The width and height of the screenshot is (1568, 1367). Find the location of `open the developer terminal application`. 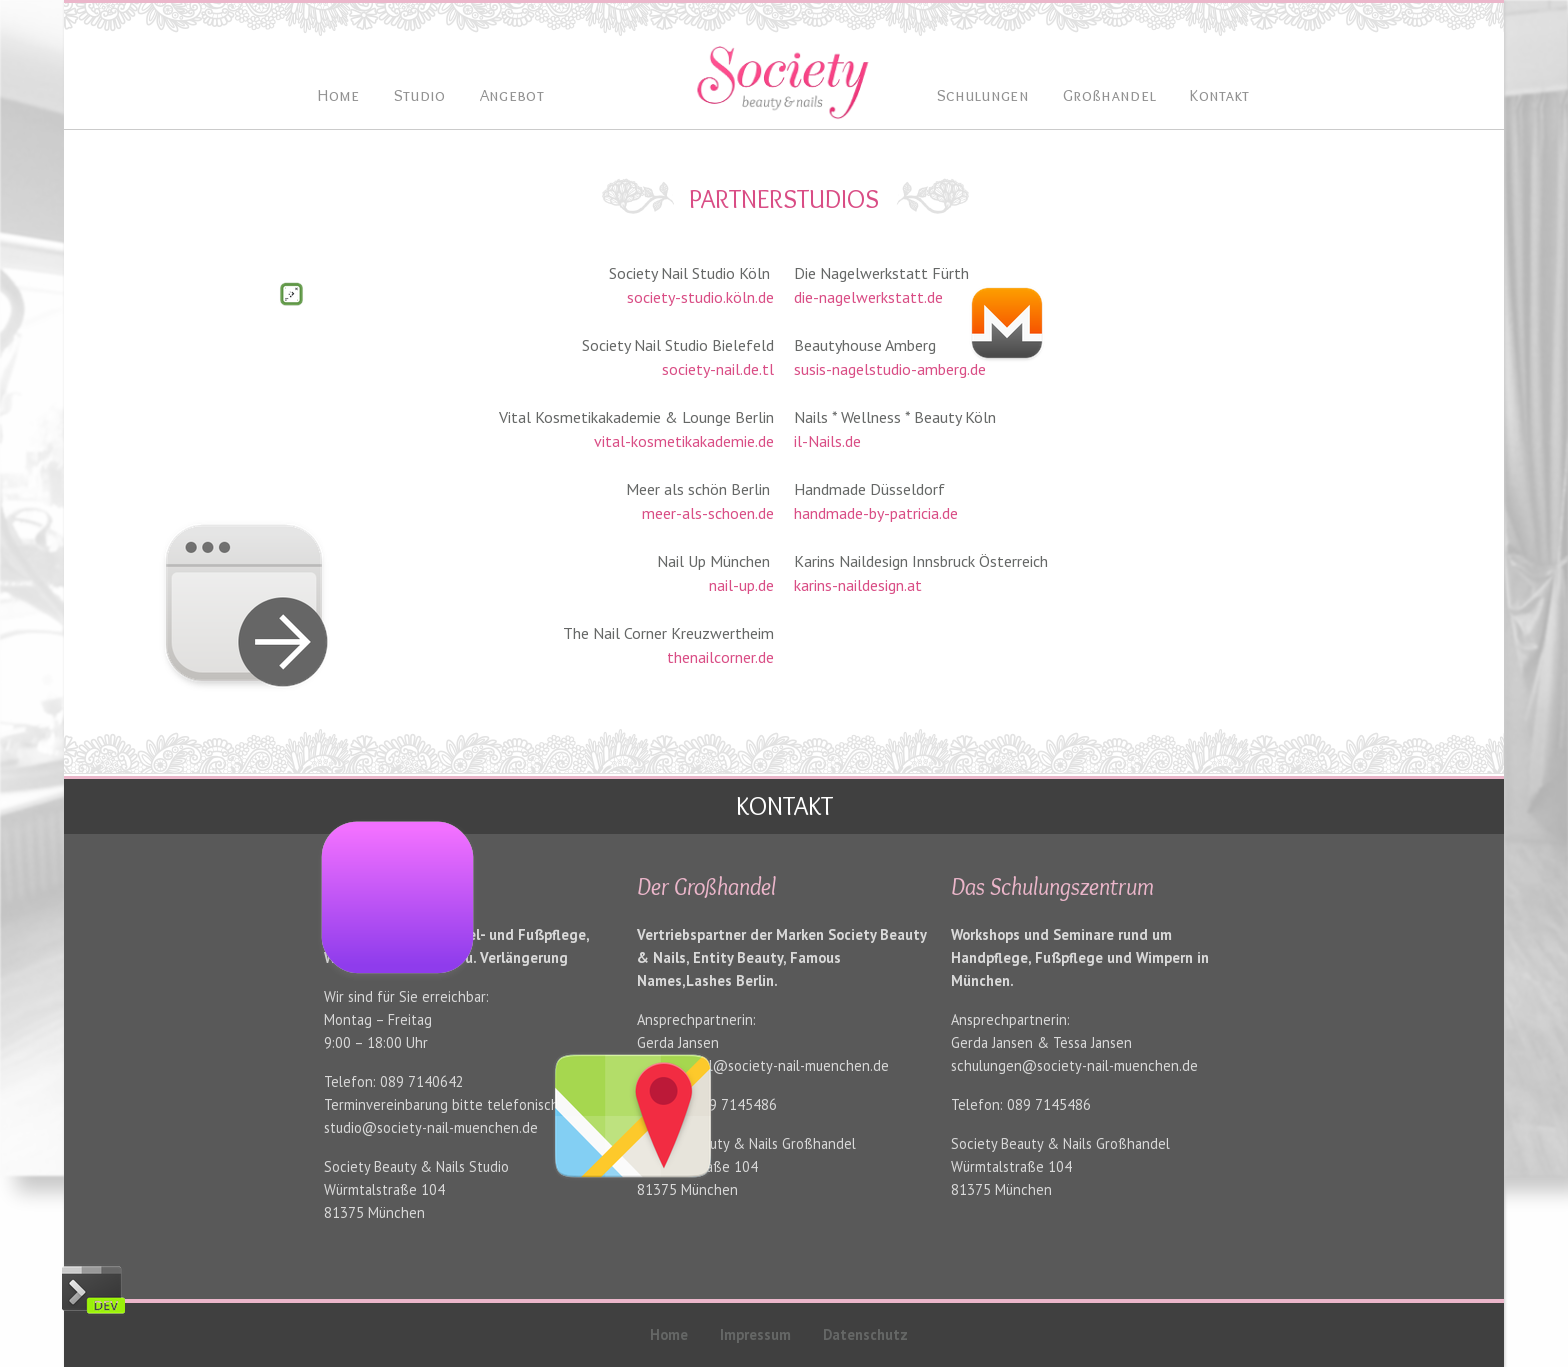

open the developer terminal application is located at coordinates (93, 1288).